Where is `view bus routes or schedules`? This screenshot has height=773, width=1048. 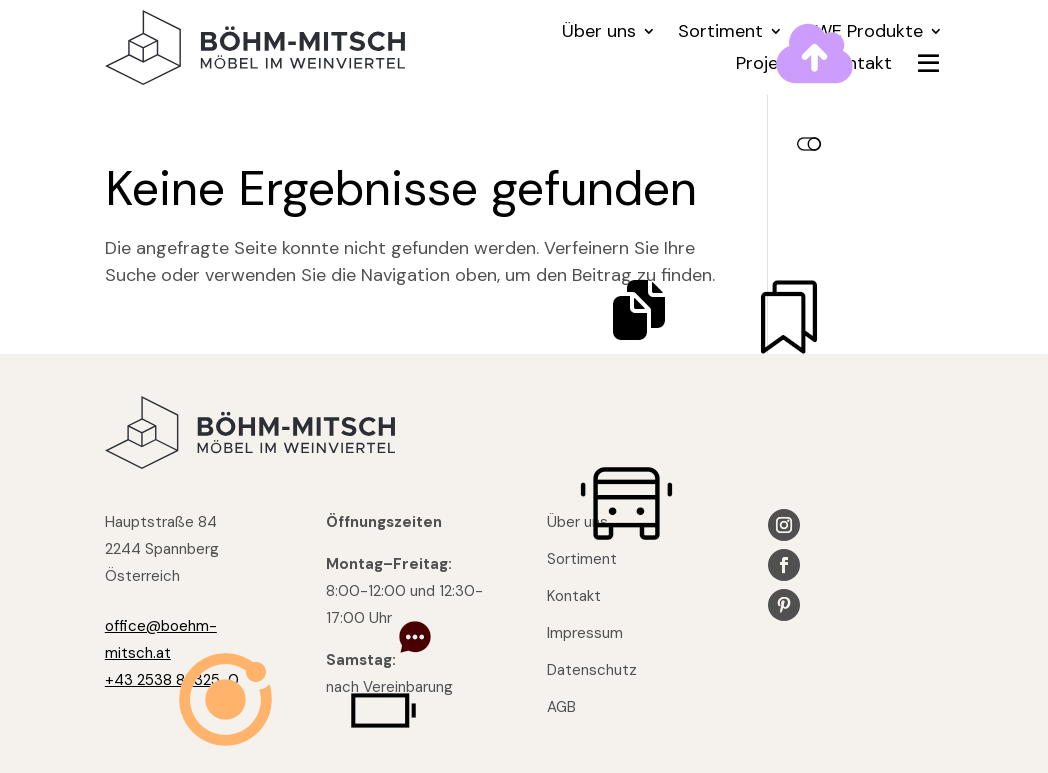
view bus routes or schedules is located at coordinates (626, 503).